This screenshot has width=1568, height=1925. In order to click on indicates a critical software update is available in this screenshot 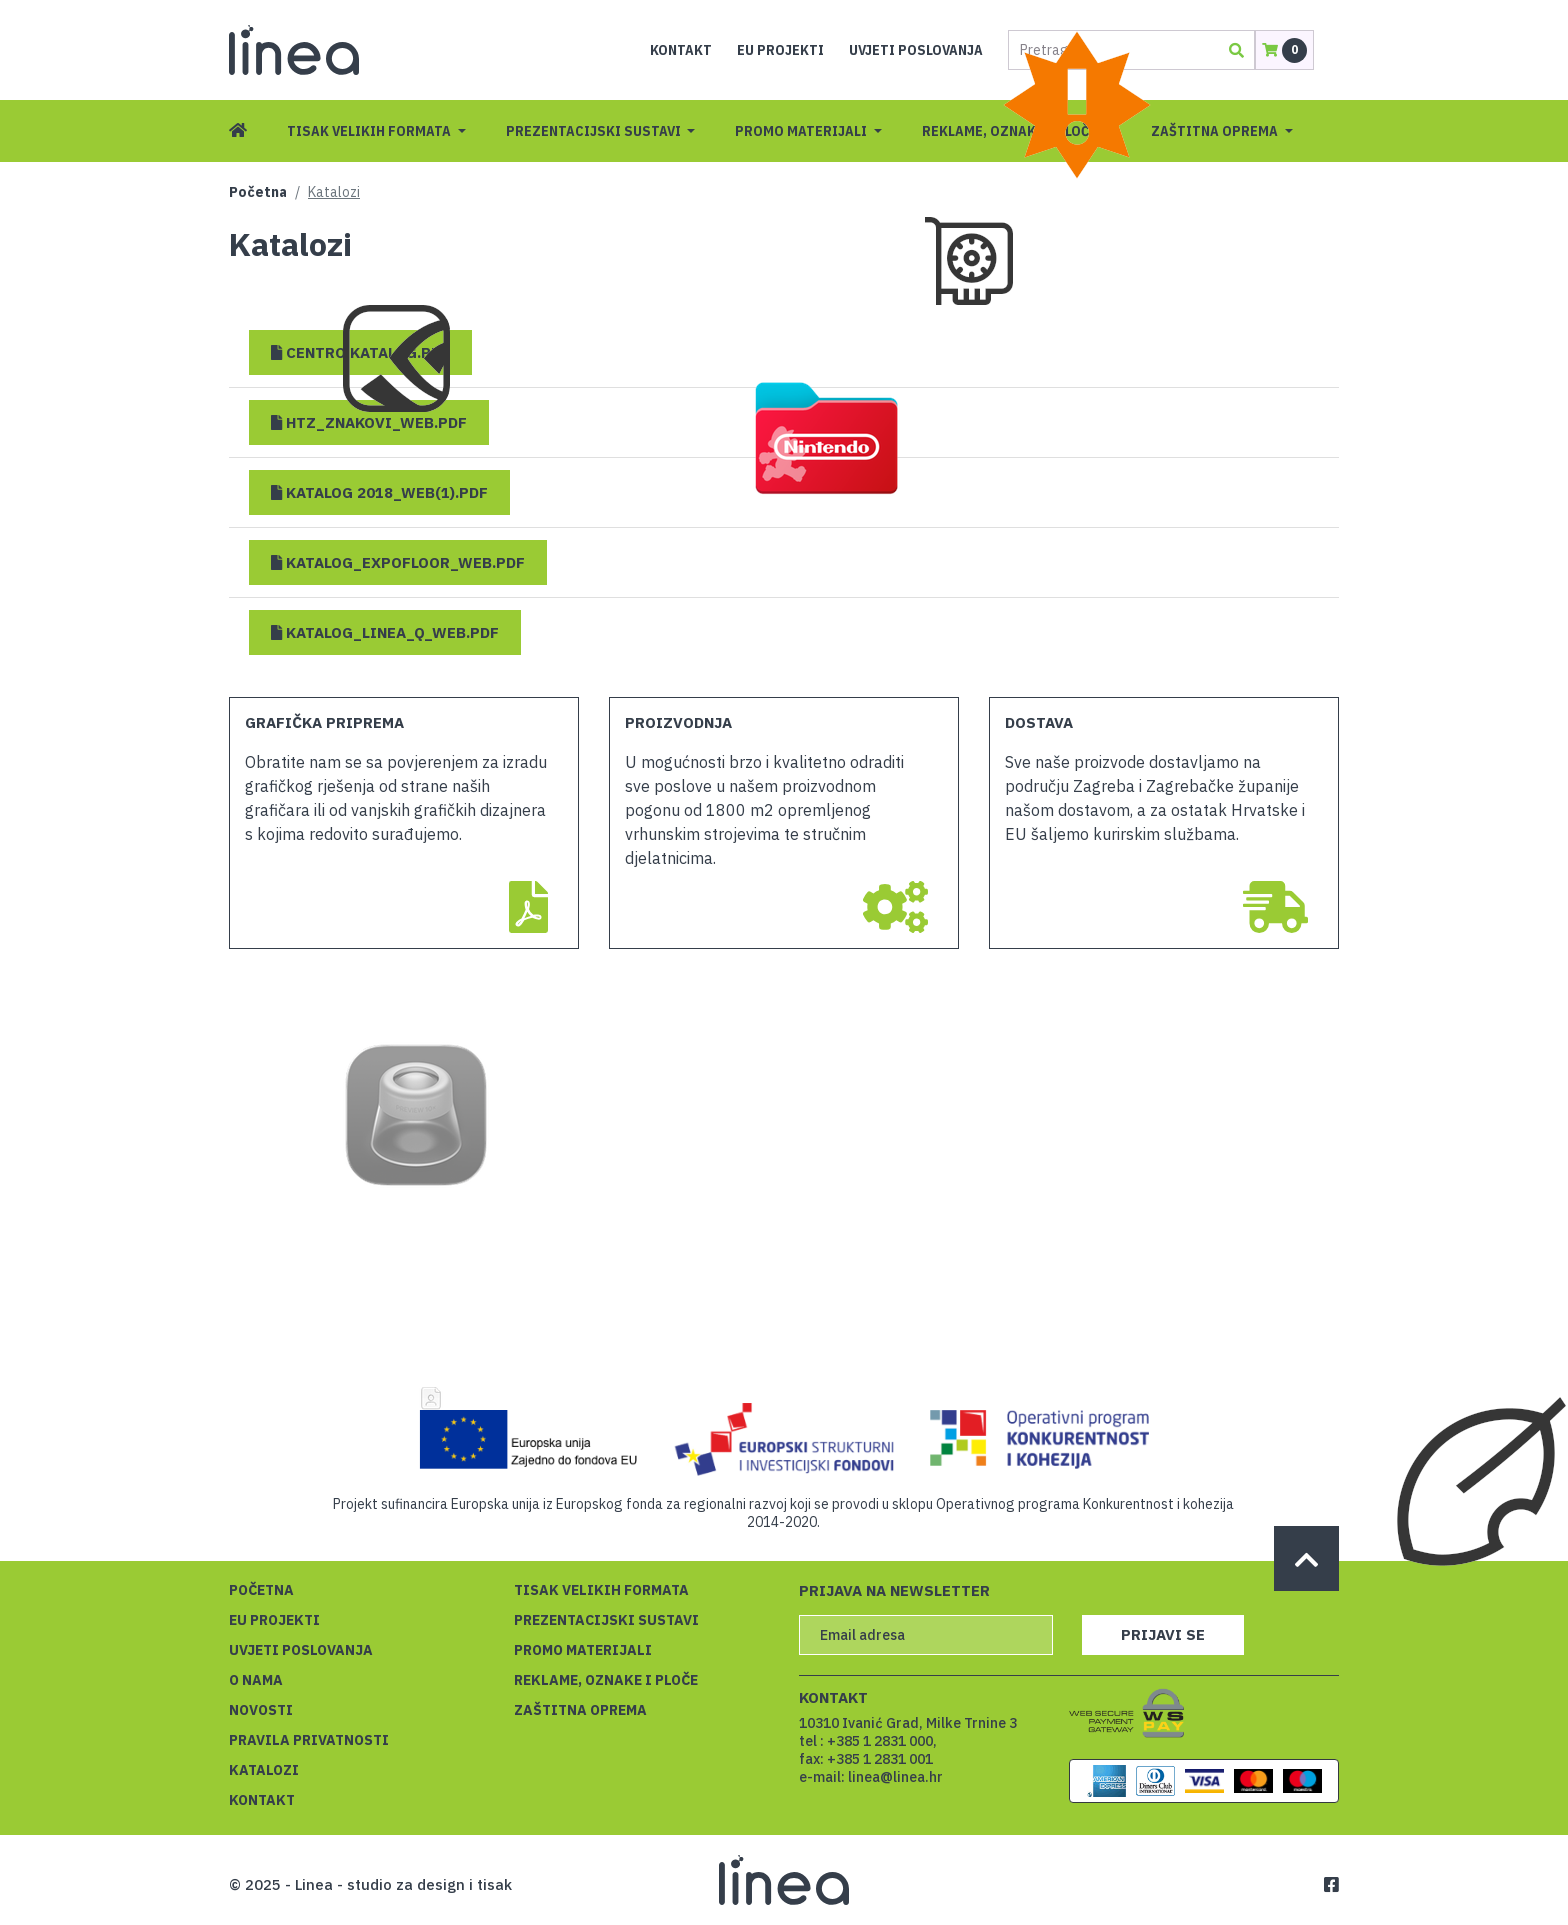, I will do `click(1077, 105)`.